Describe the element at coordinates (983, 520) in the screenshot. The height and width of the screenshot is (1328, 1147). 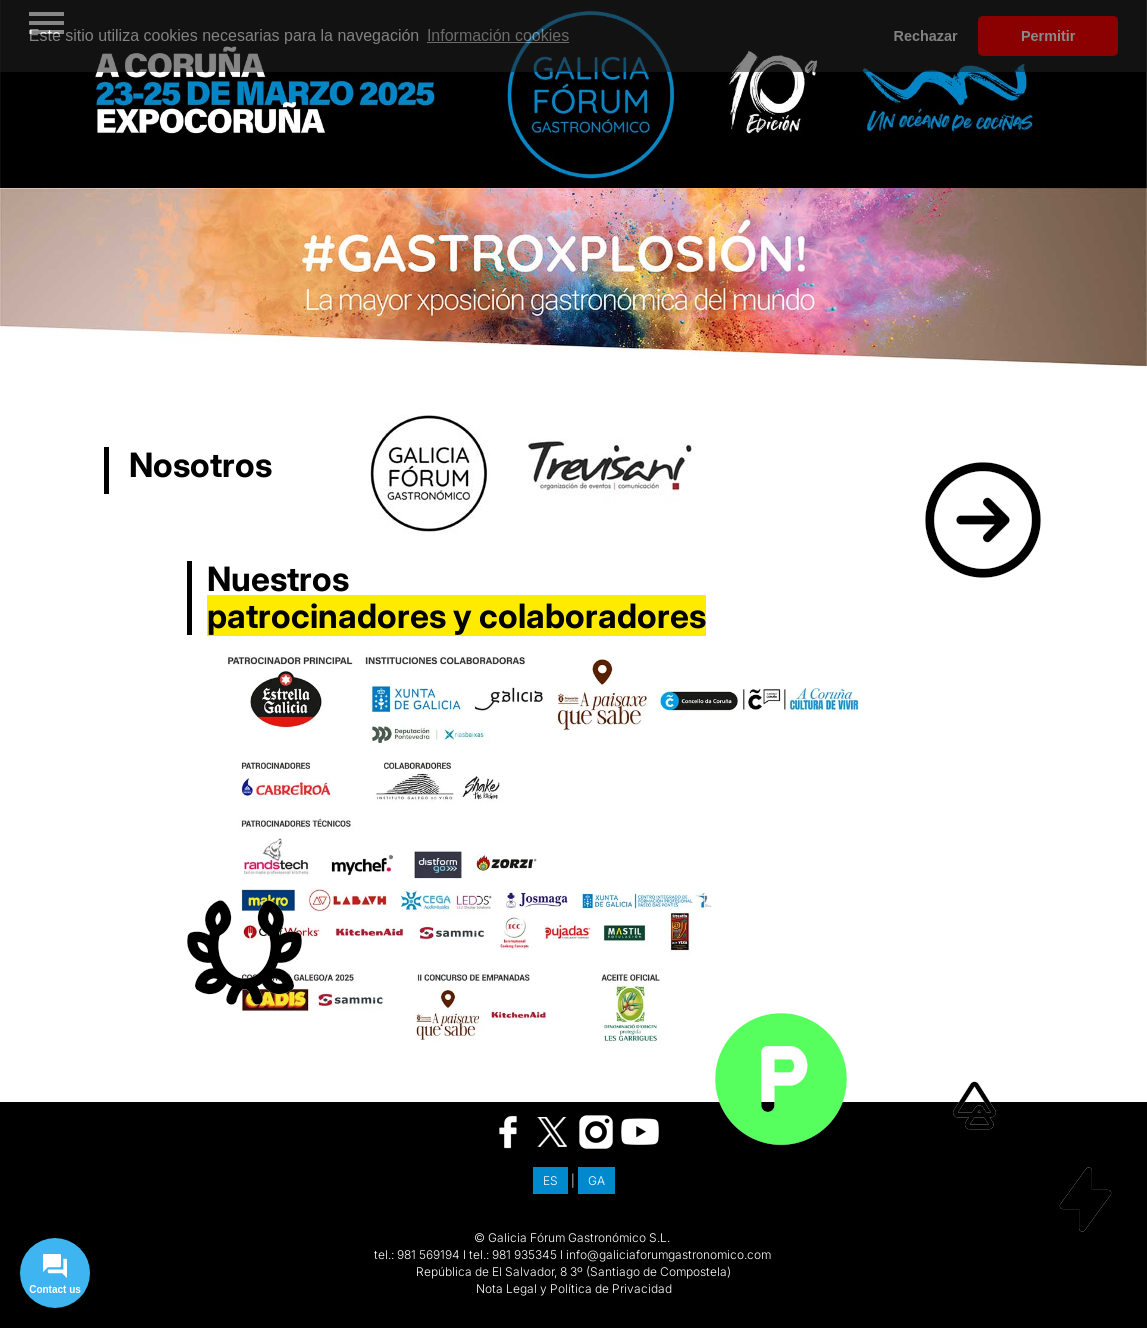
I see `proceed to the next step` at that location.